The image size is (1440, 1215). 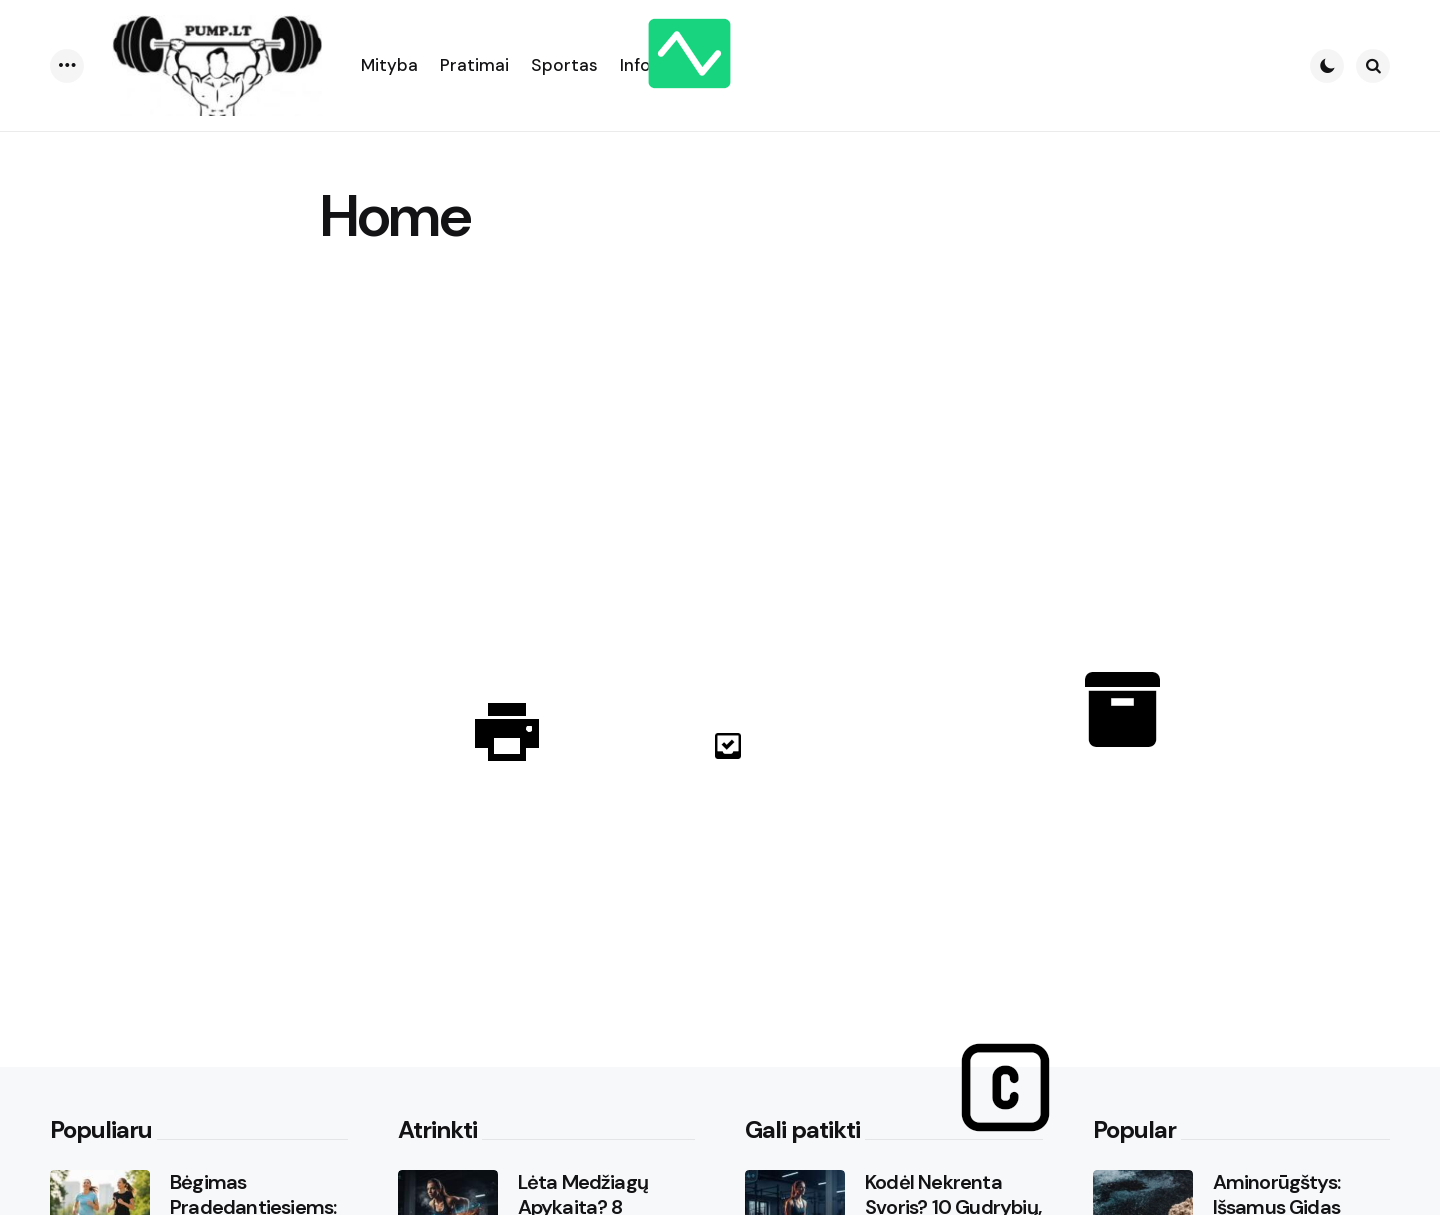 I want to click on print current document or page, so click(x=507, y=732).